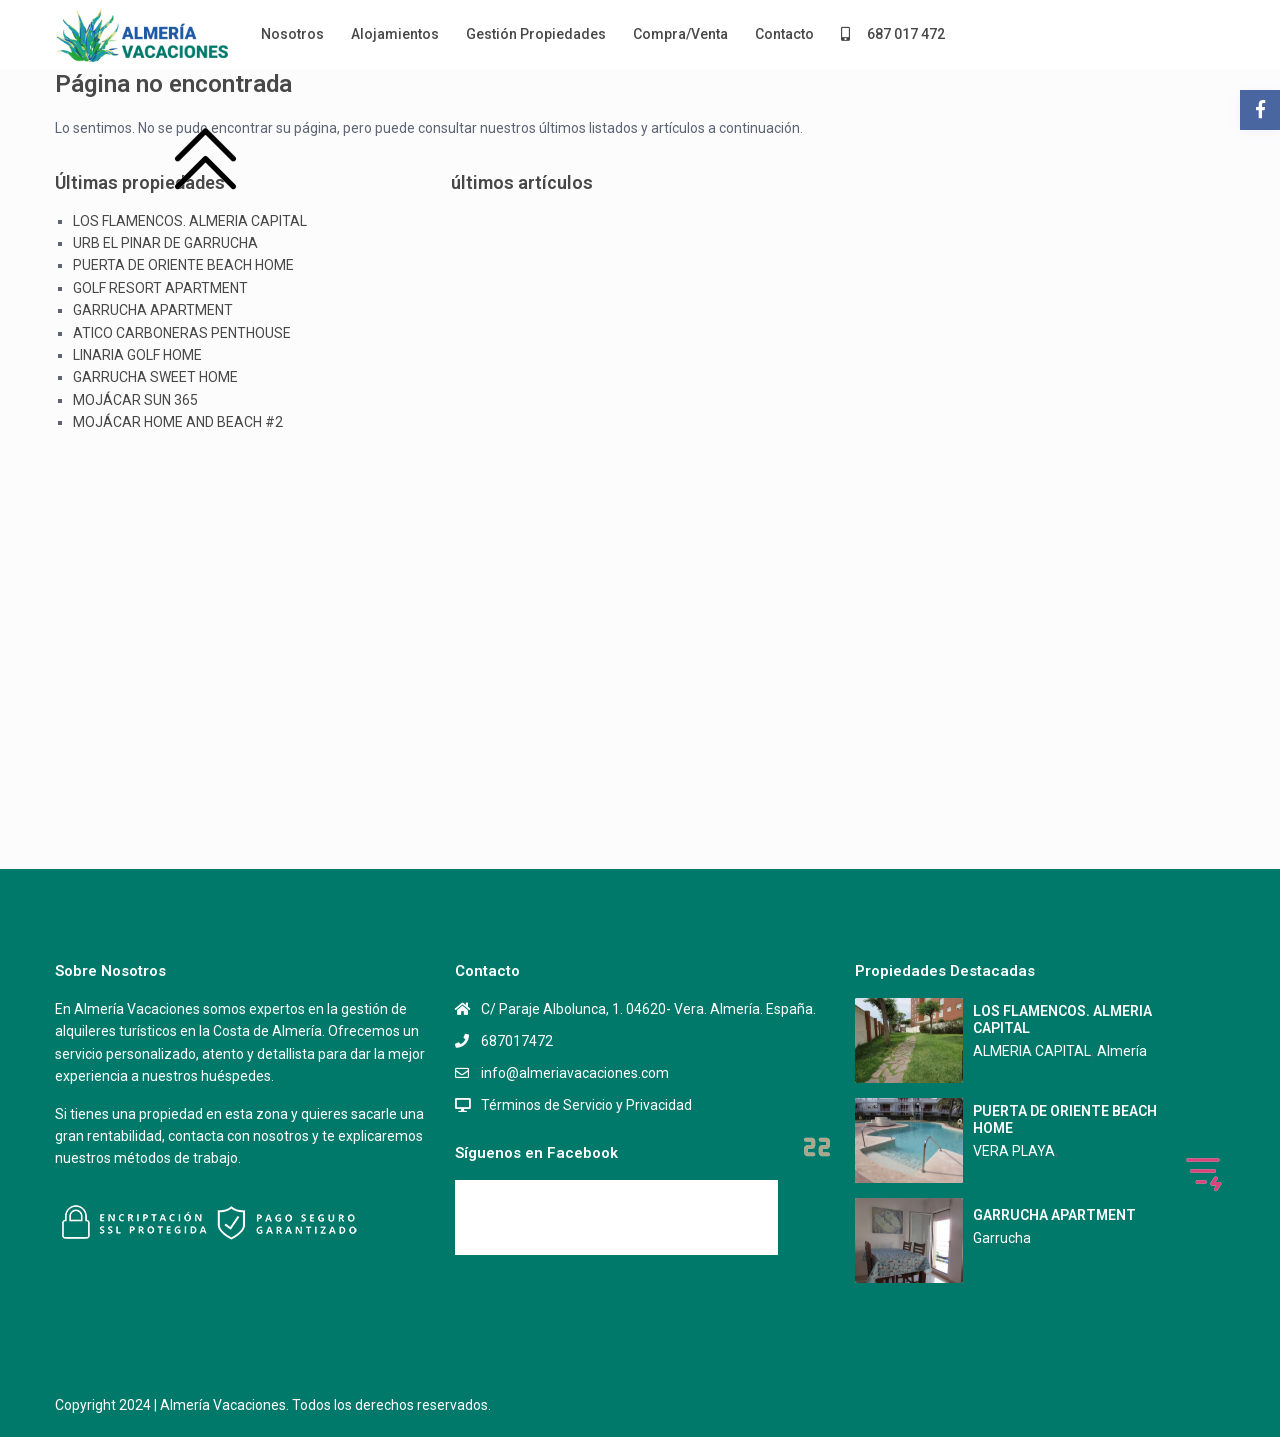  What do you see at coordinates (817, 1147) in the screenshot?
I see `indicates item number 22 in a list or sequence` at bounding box center [817, 1147].